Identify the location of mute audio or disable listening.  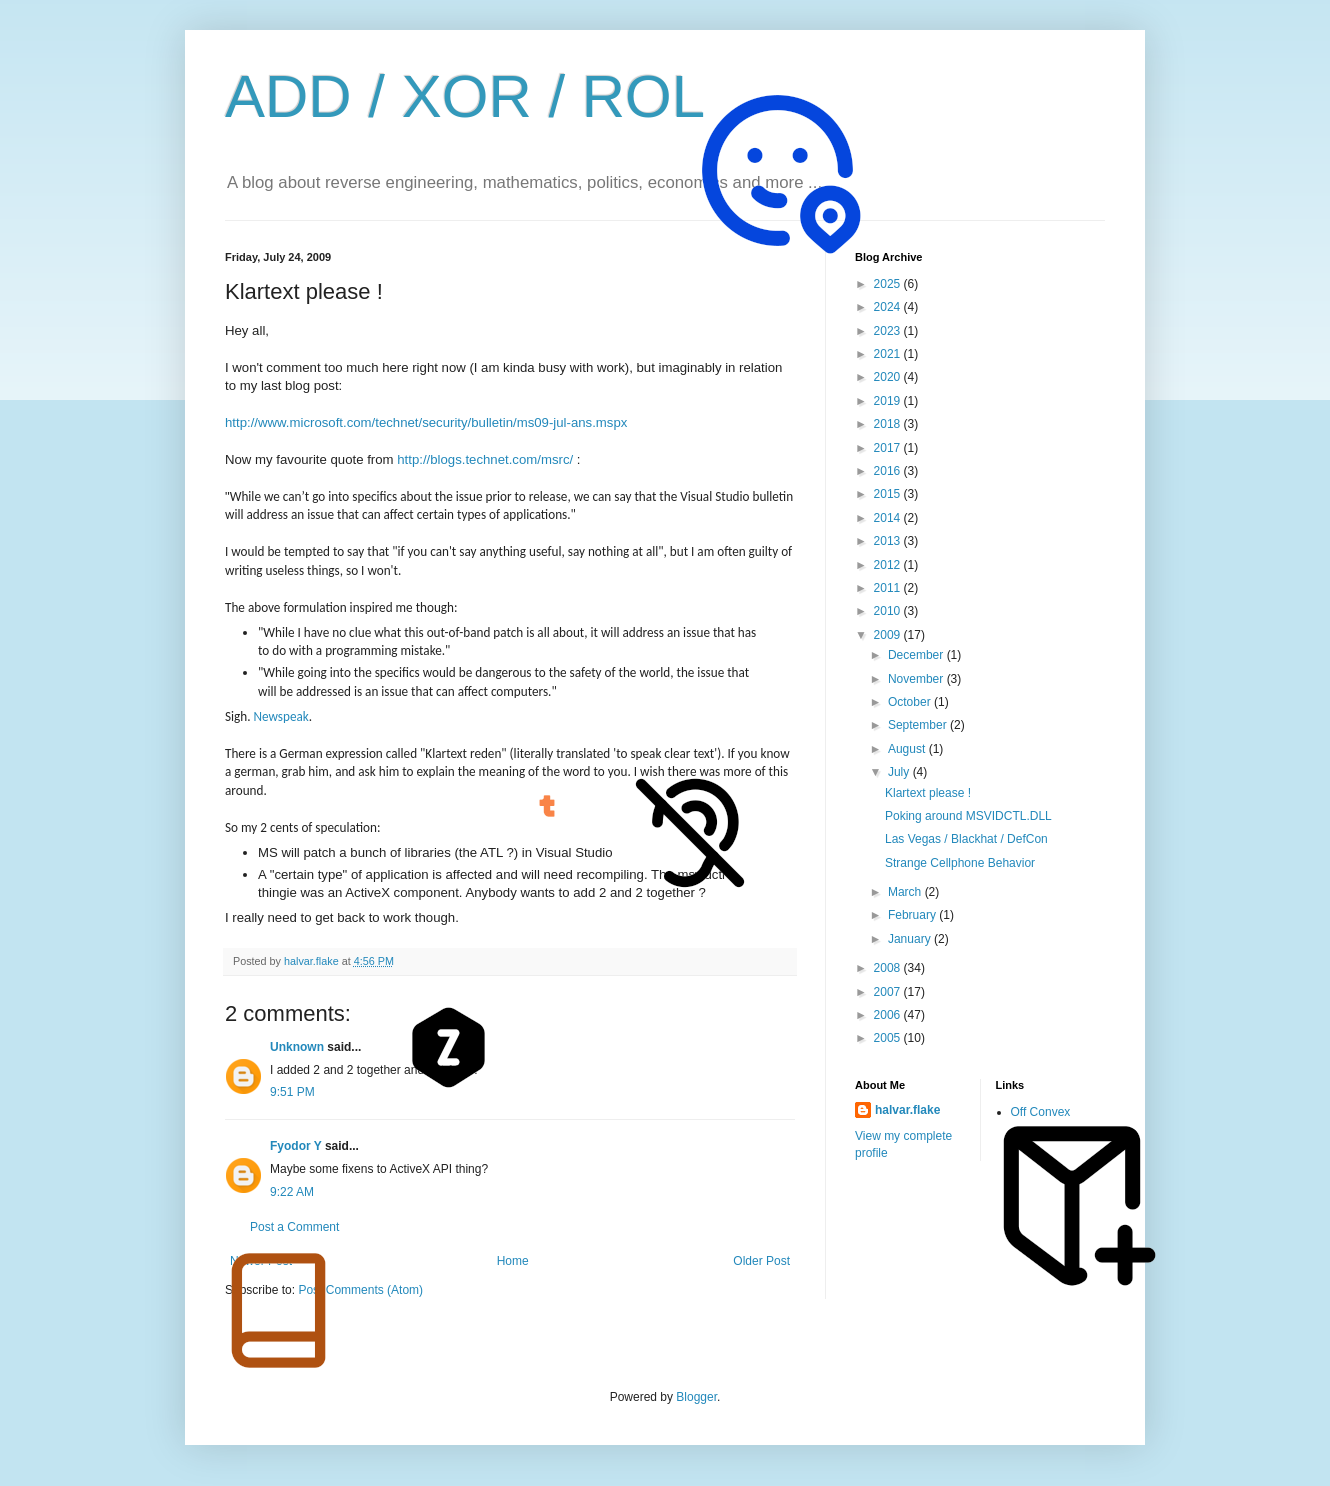
(690, 833).